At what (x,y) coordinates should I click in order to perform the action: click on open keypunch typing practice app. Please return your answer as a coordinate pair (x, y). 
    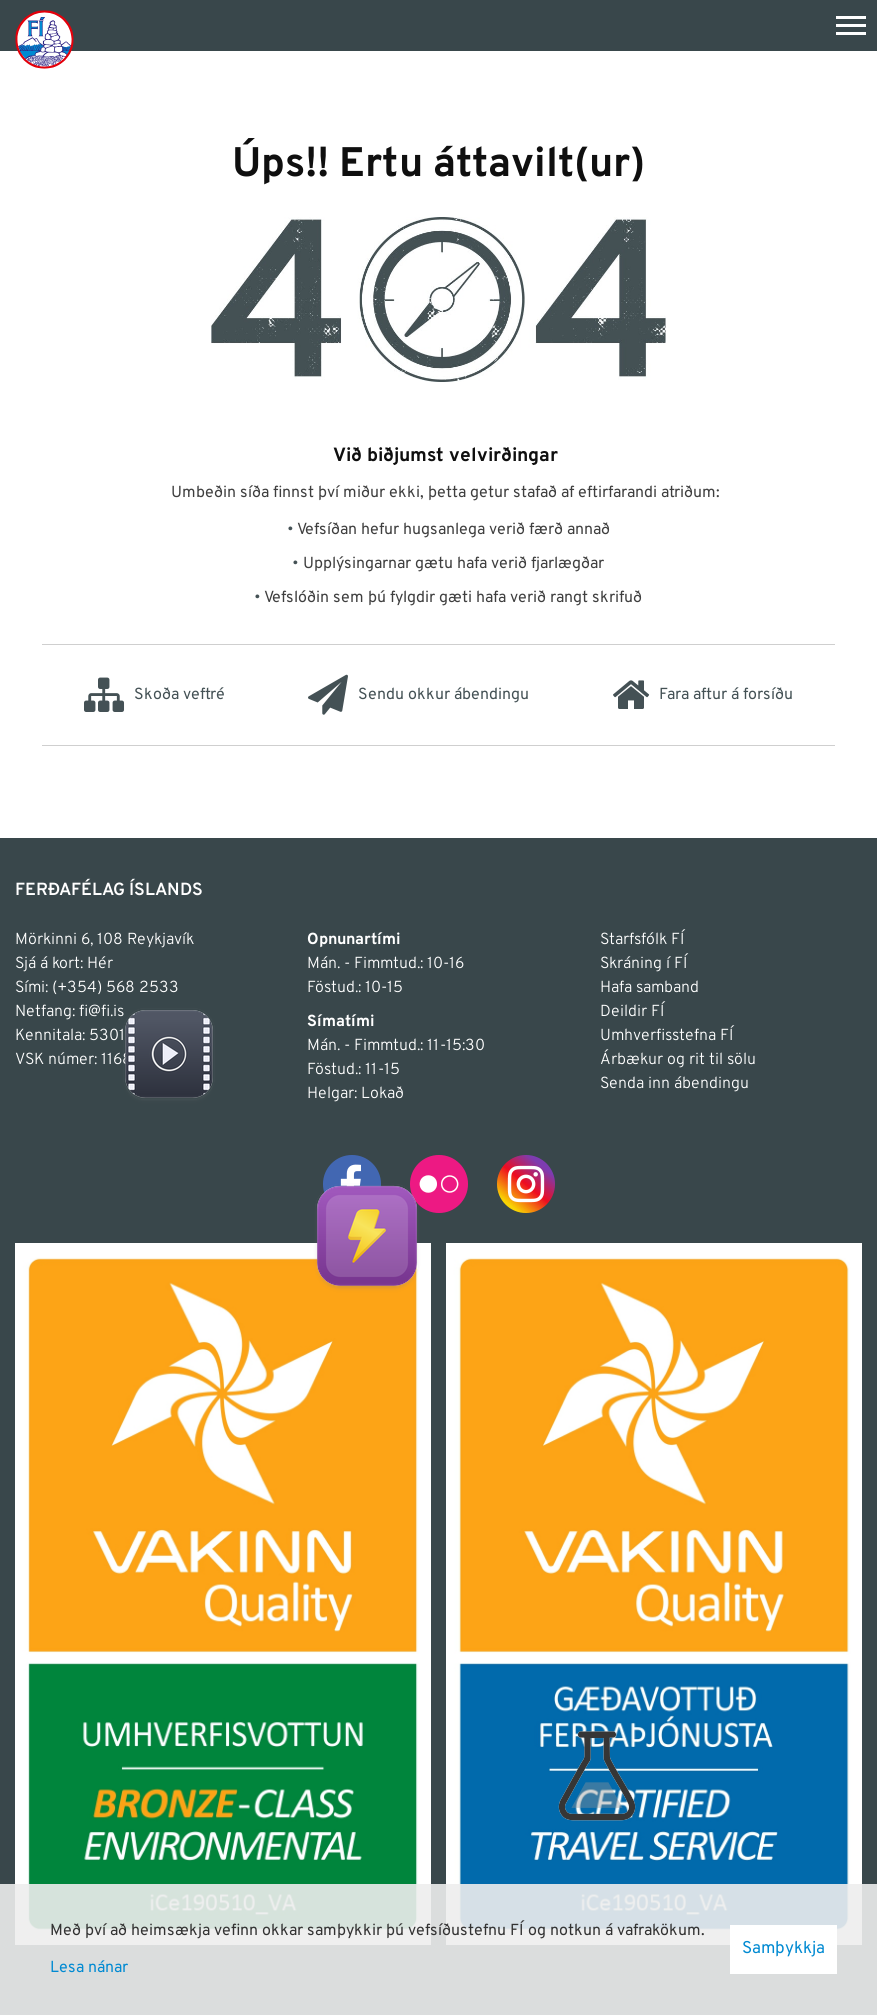
    Looking at the image, I should click on (367, 1236).